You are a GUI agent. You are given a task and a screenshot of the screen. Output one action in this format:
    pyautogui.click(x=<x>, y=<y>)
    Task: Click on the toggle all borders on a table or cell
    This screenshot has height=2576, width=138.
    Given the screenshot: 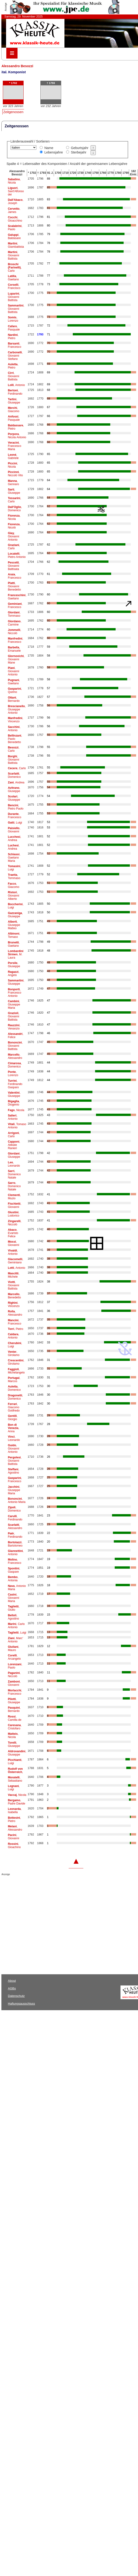 What is the action you would take?
    pyautogui.click(x=97, y=1243)
    